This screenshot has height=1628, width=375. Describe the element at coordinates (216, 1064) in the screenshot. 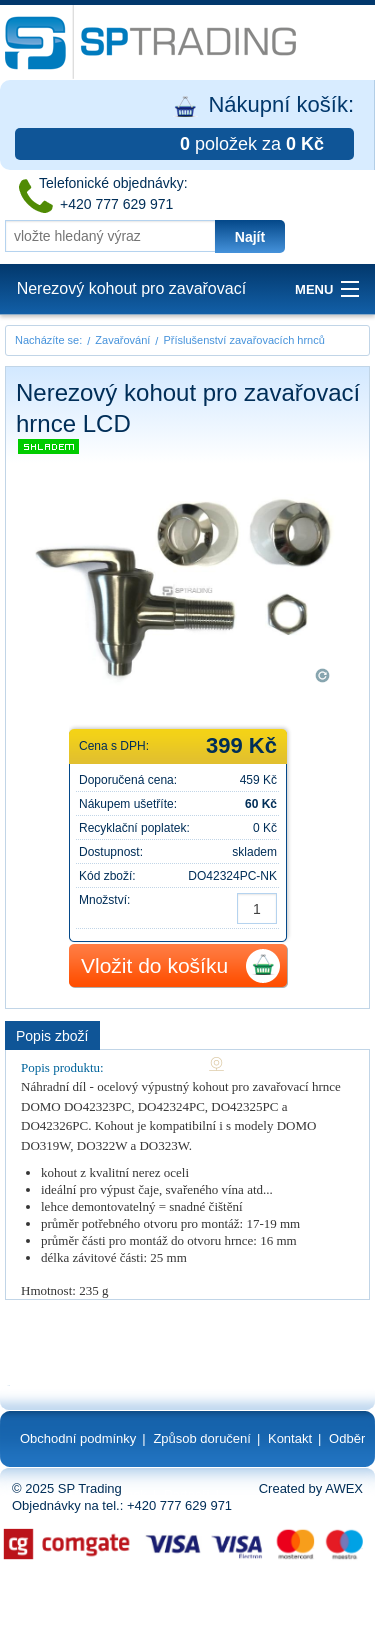

I see `enable webcam or video camera` at that location.